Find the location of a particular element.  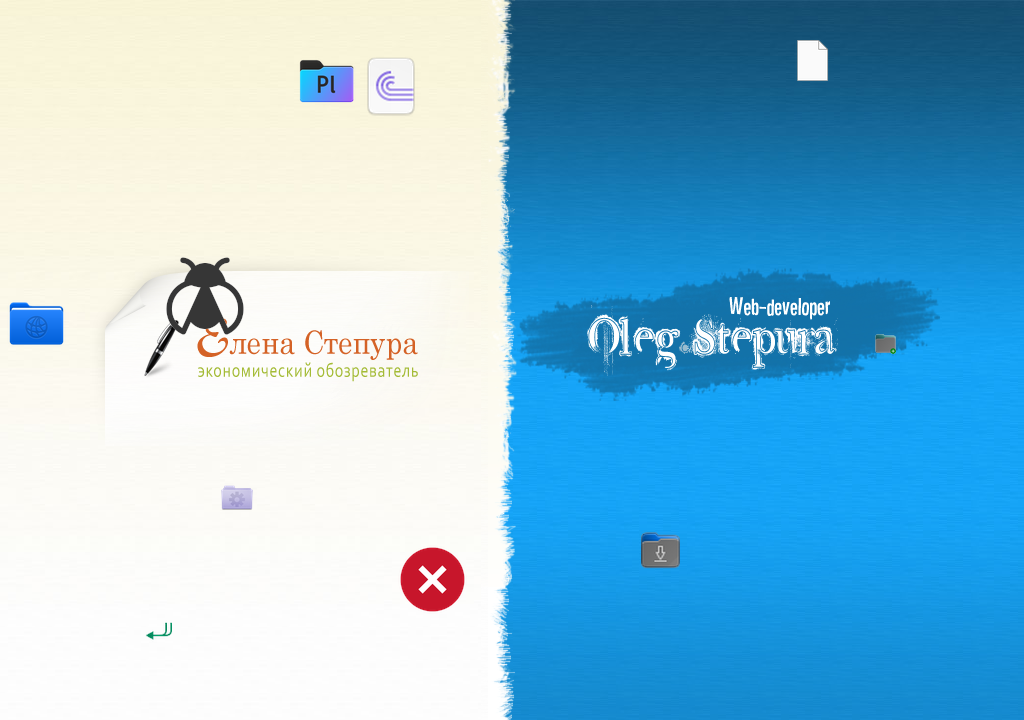

a generic file or document is located at coordinates (812, 60).